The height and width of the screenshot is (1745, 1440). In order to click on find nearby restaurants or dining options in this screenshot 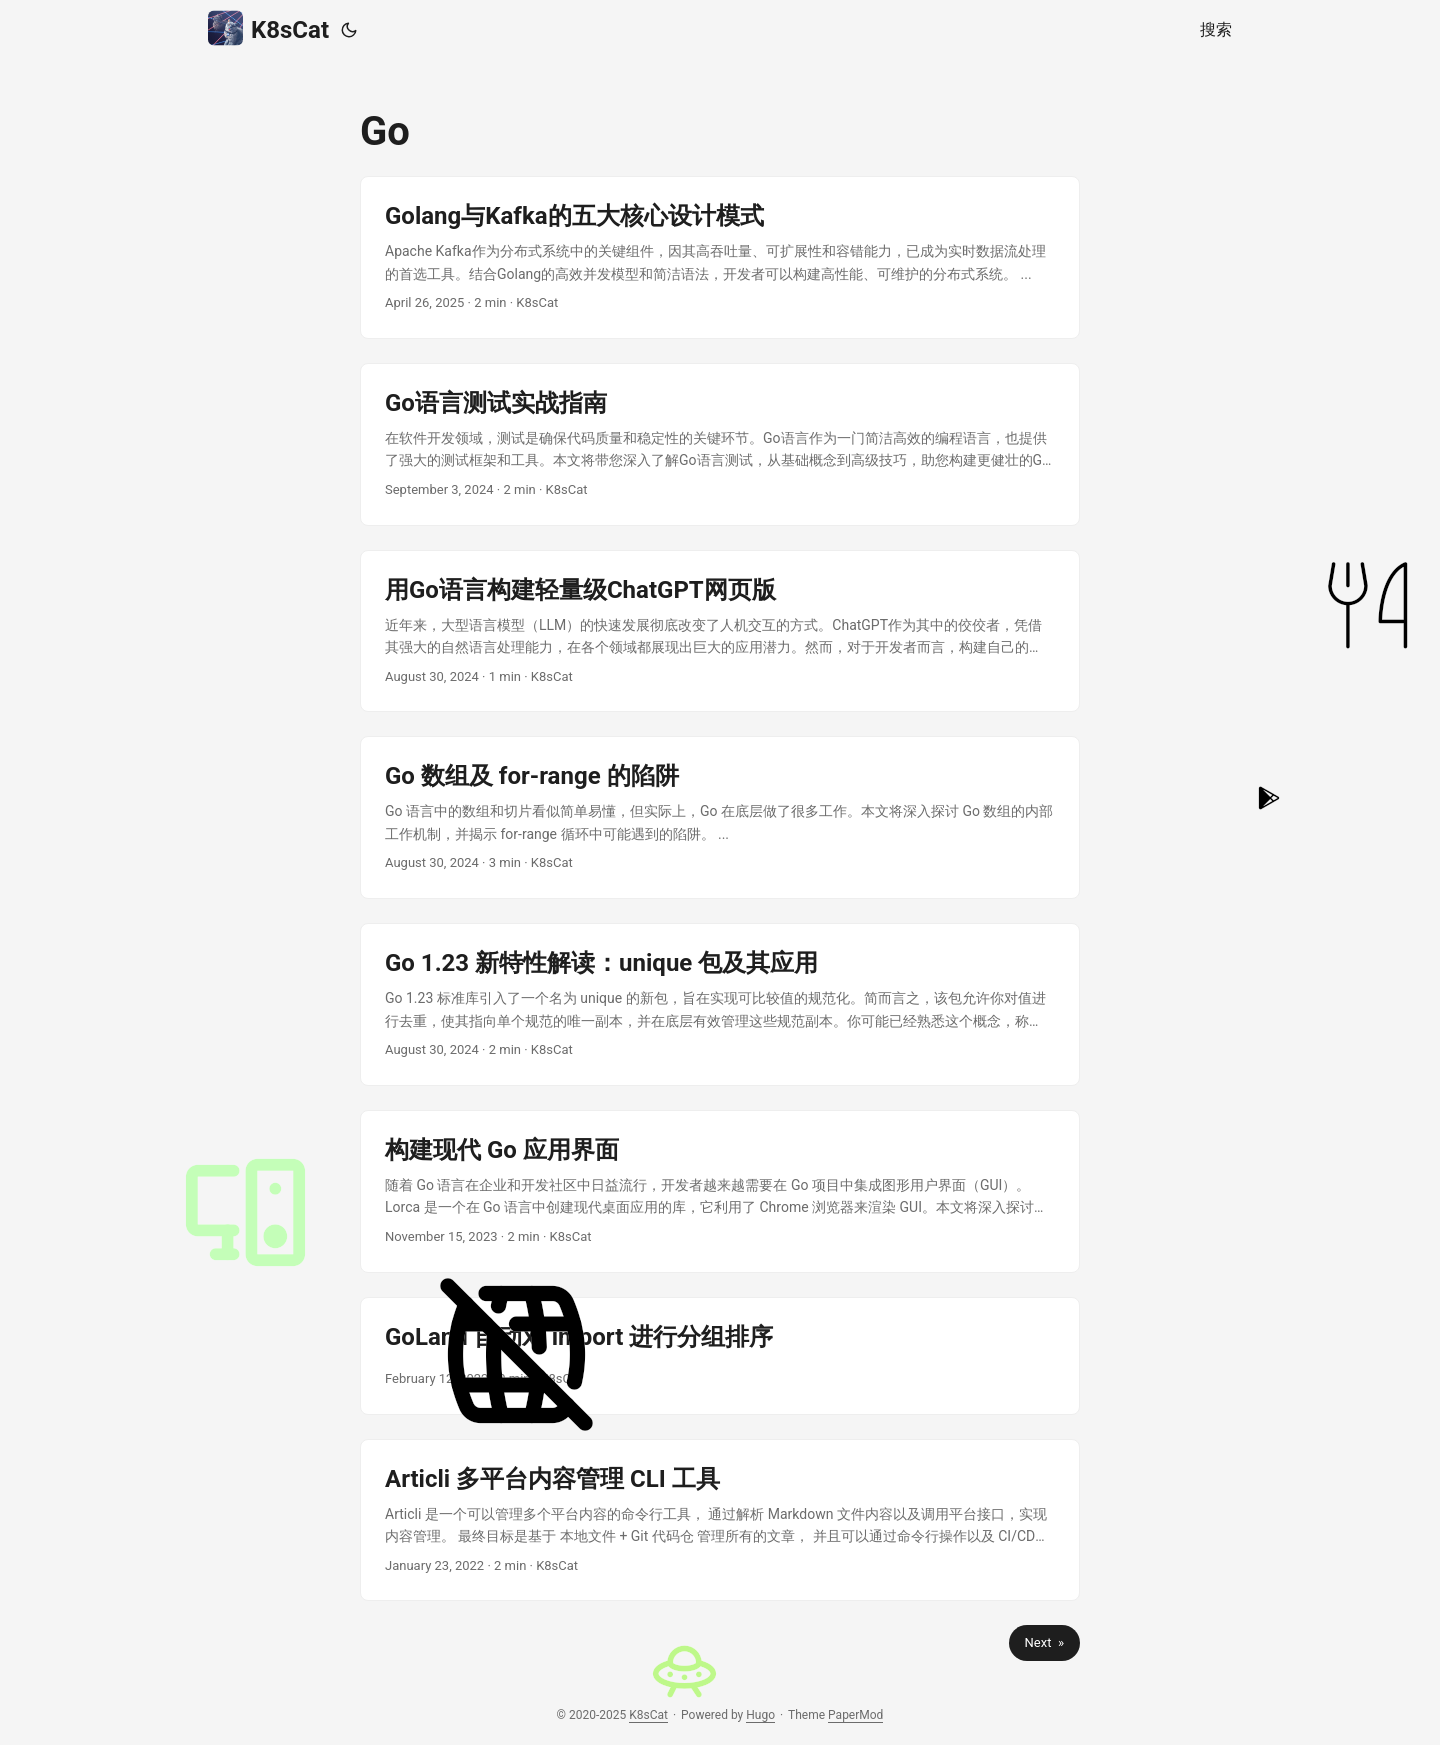, I will do `click(1369, 603)`.